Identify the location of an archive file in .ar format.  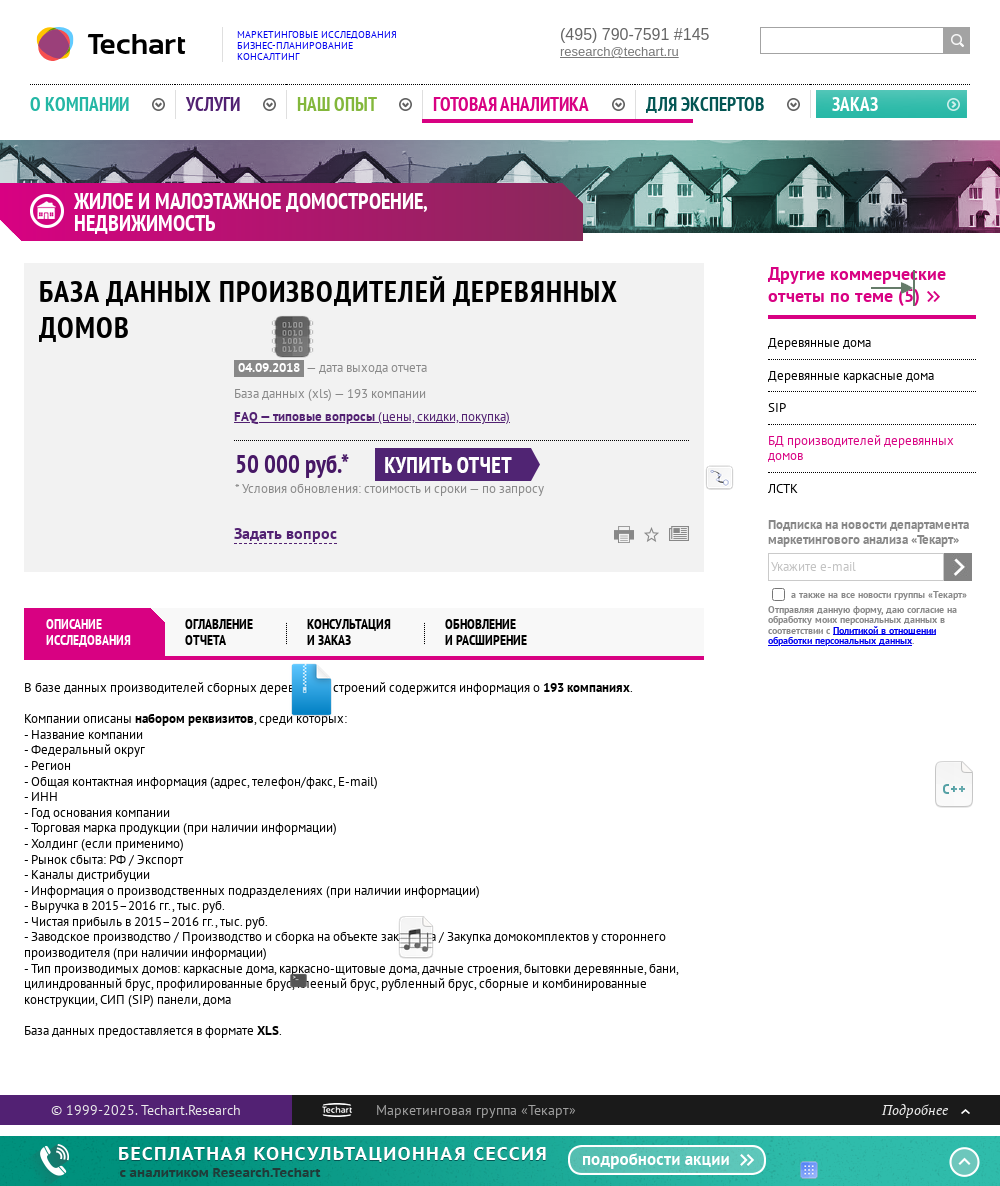
(311, 690).